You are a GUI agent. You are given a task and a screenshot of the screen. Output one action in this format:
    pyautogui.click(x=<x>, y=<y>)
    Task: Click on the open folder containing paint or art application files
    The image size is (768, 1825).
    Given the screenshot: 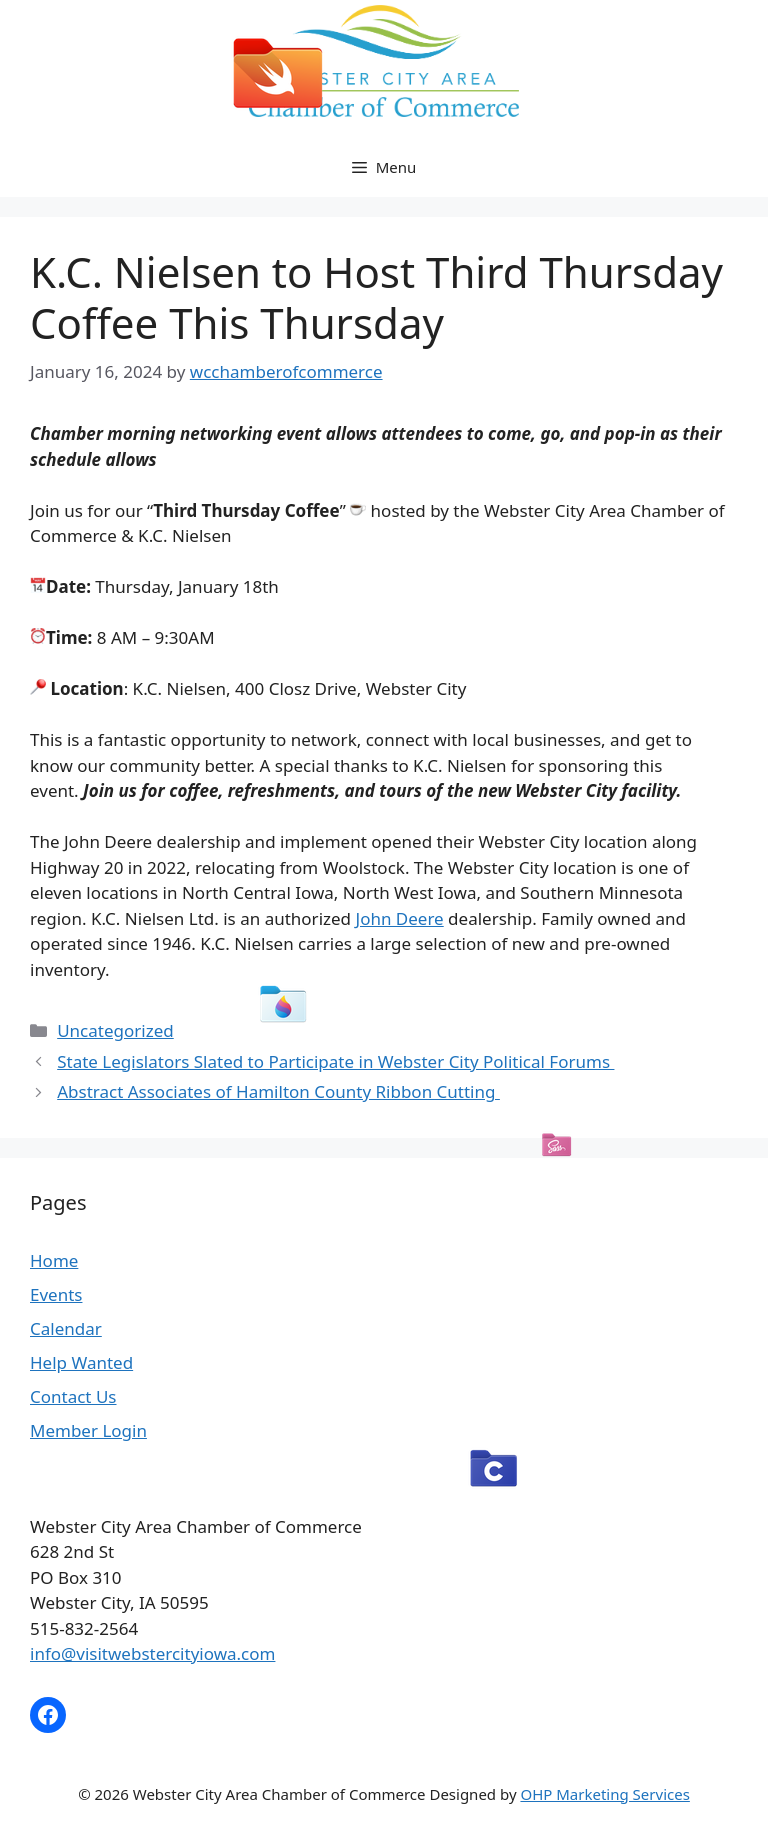 What is the action you would take?
    pyautogui.click(x=283, y=1005)
    